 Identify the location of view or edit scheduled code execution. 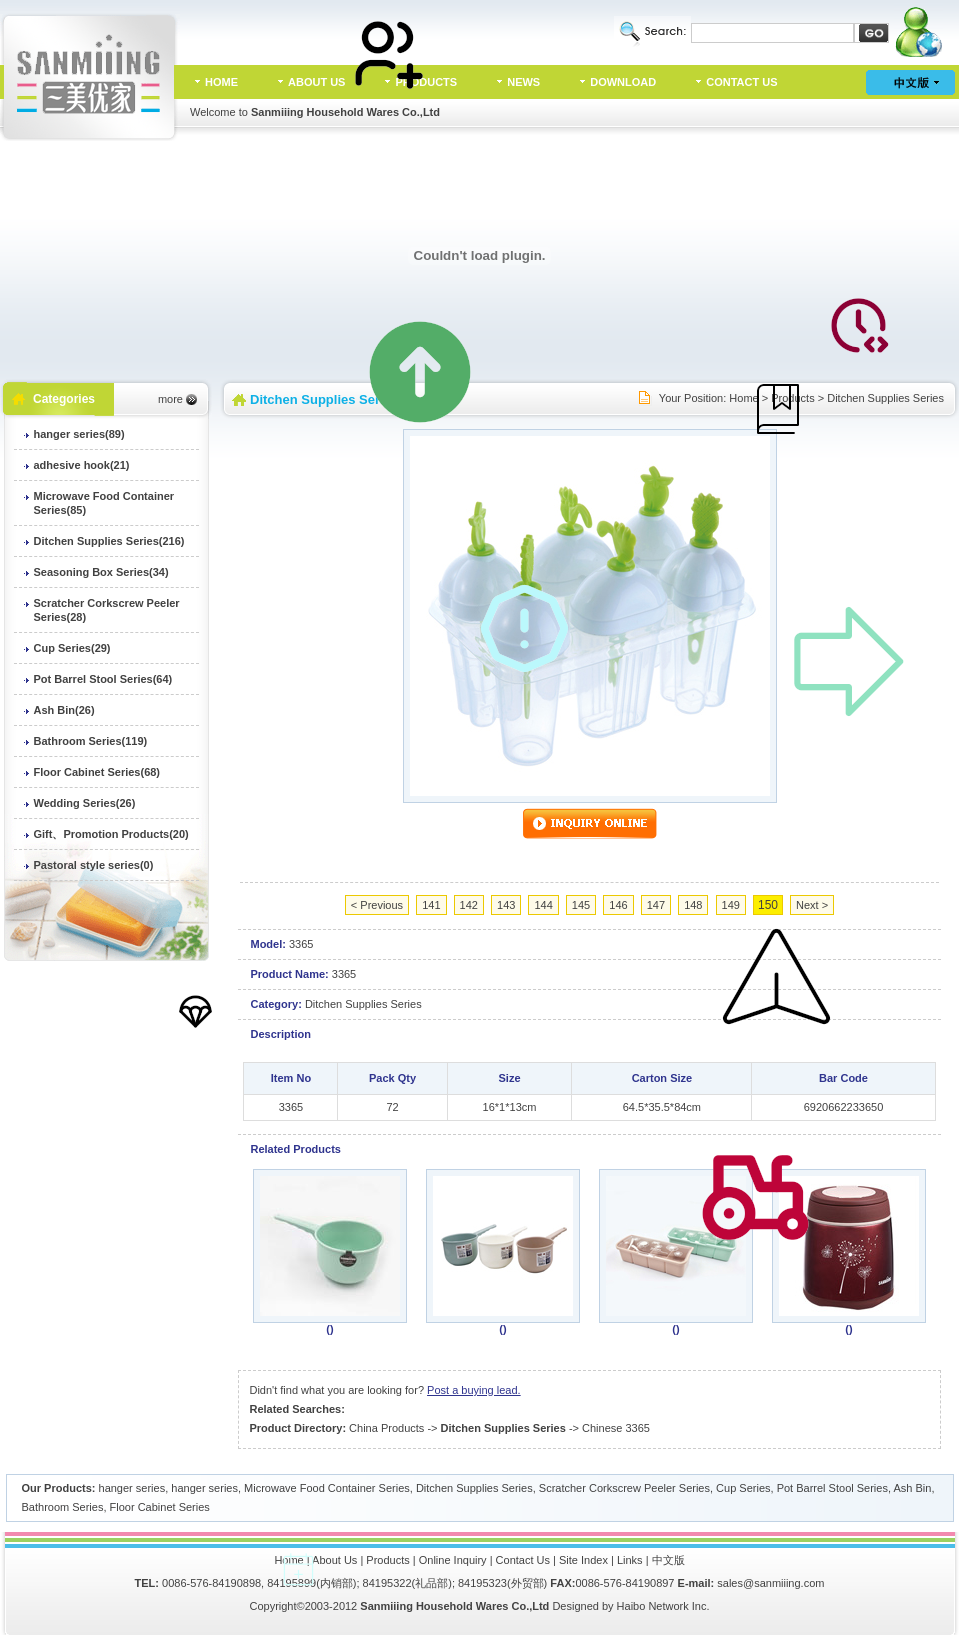
(858, 325).